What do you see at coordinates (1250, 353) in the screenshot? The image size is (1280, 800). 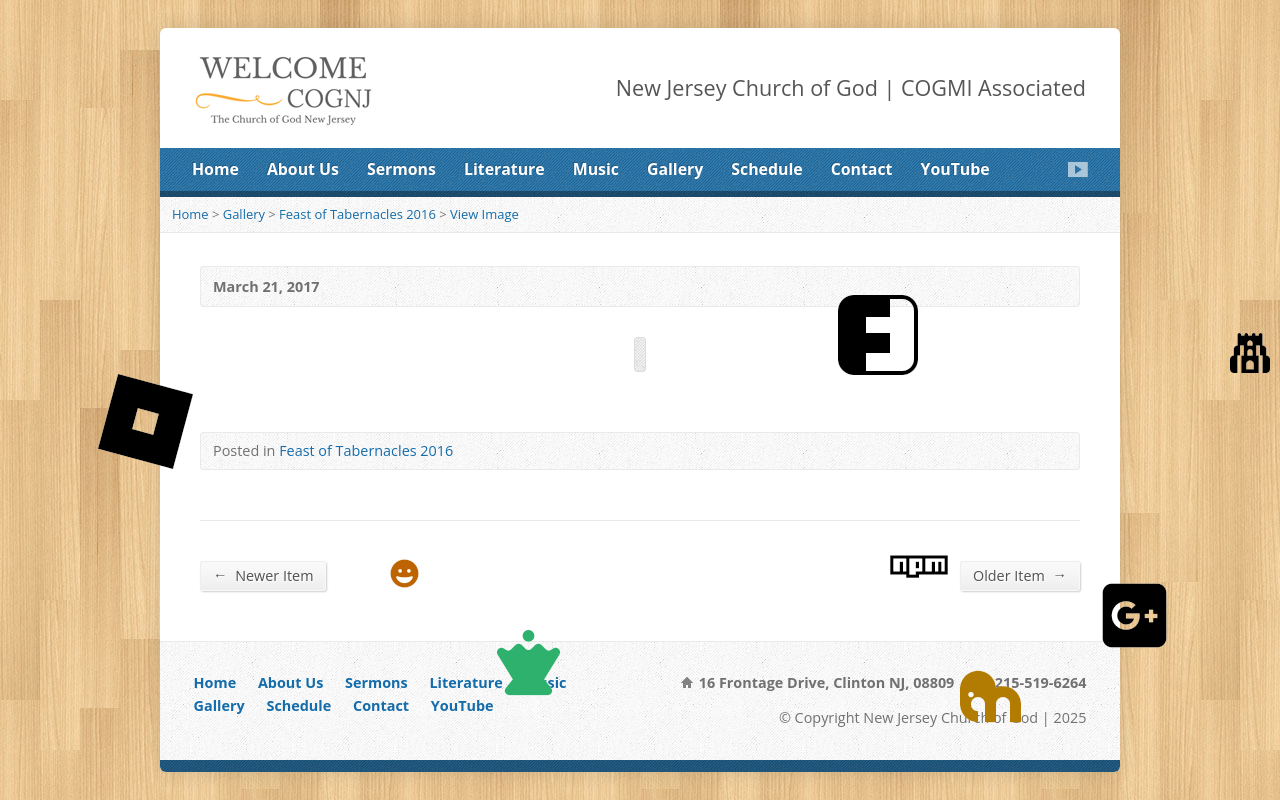 I see `indicates a hindu temple or religious site` at bounding box center [1250, 353].